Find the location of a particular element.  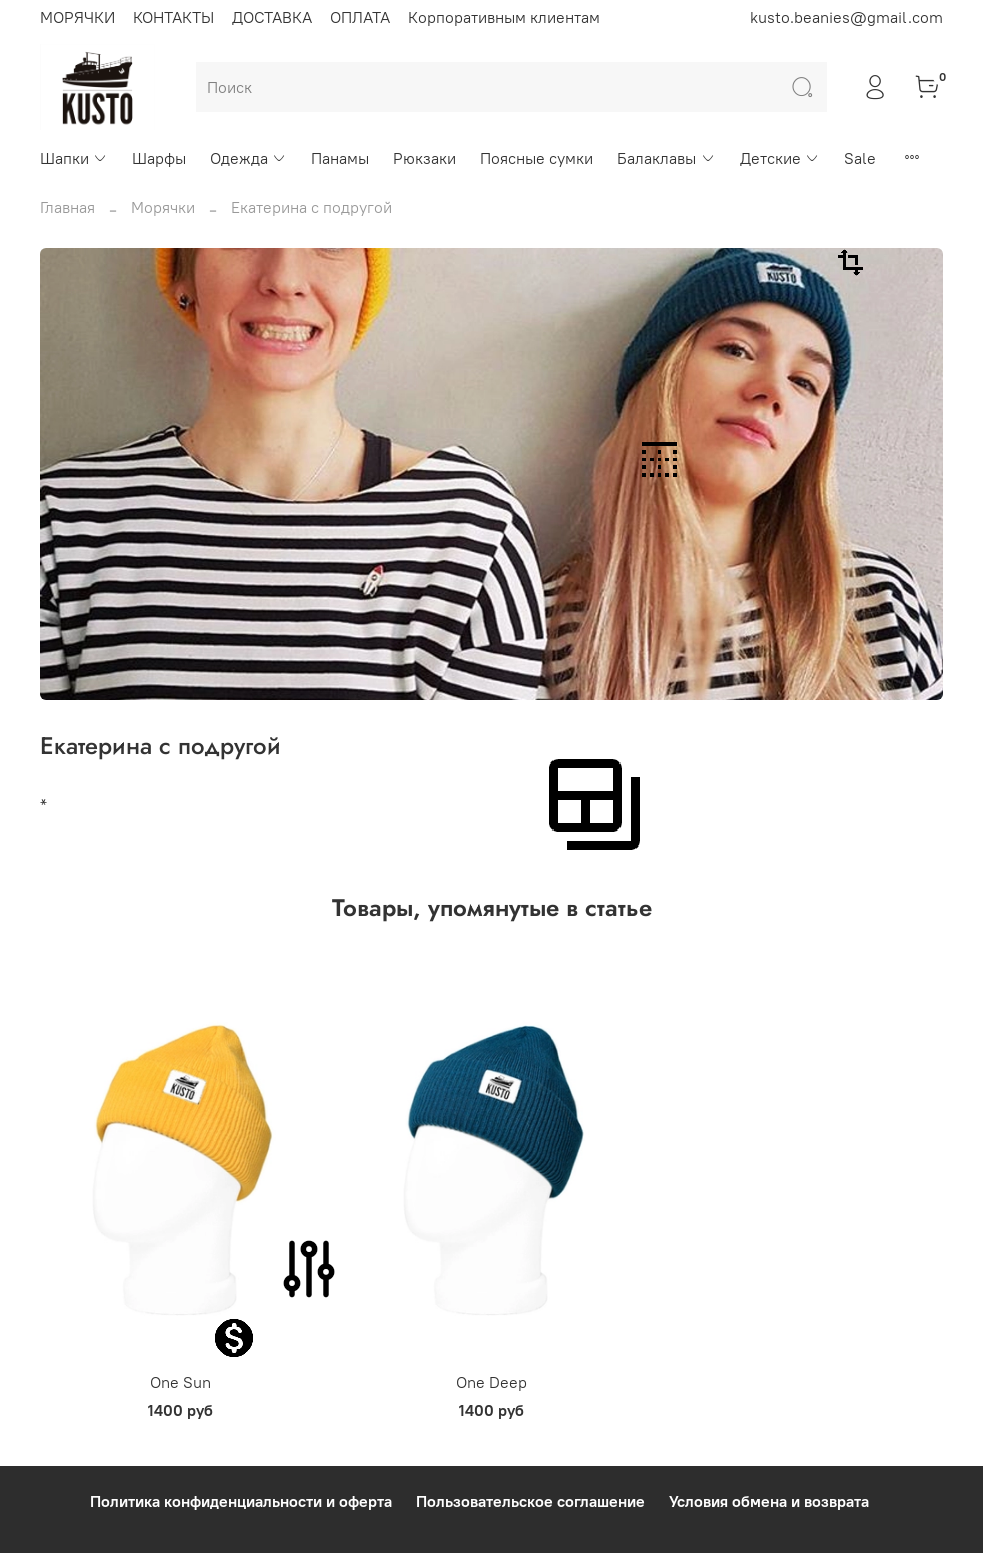

transform or resize an image is located at coordinates (850, 262).